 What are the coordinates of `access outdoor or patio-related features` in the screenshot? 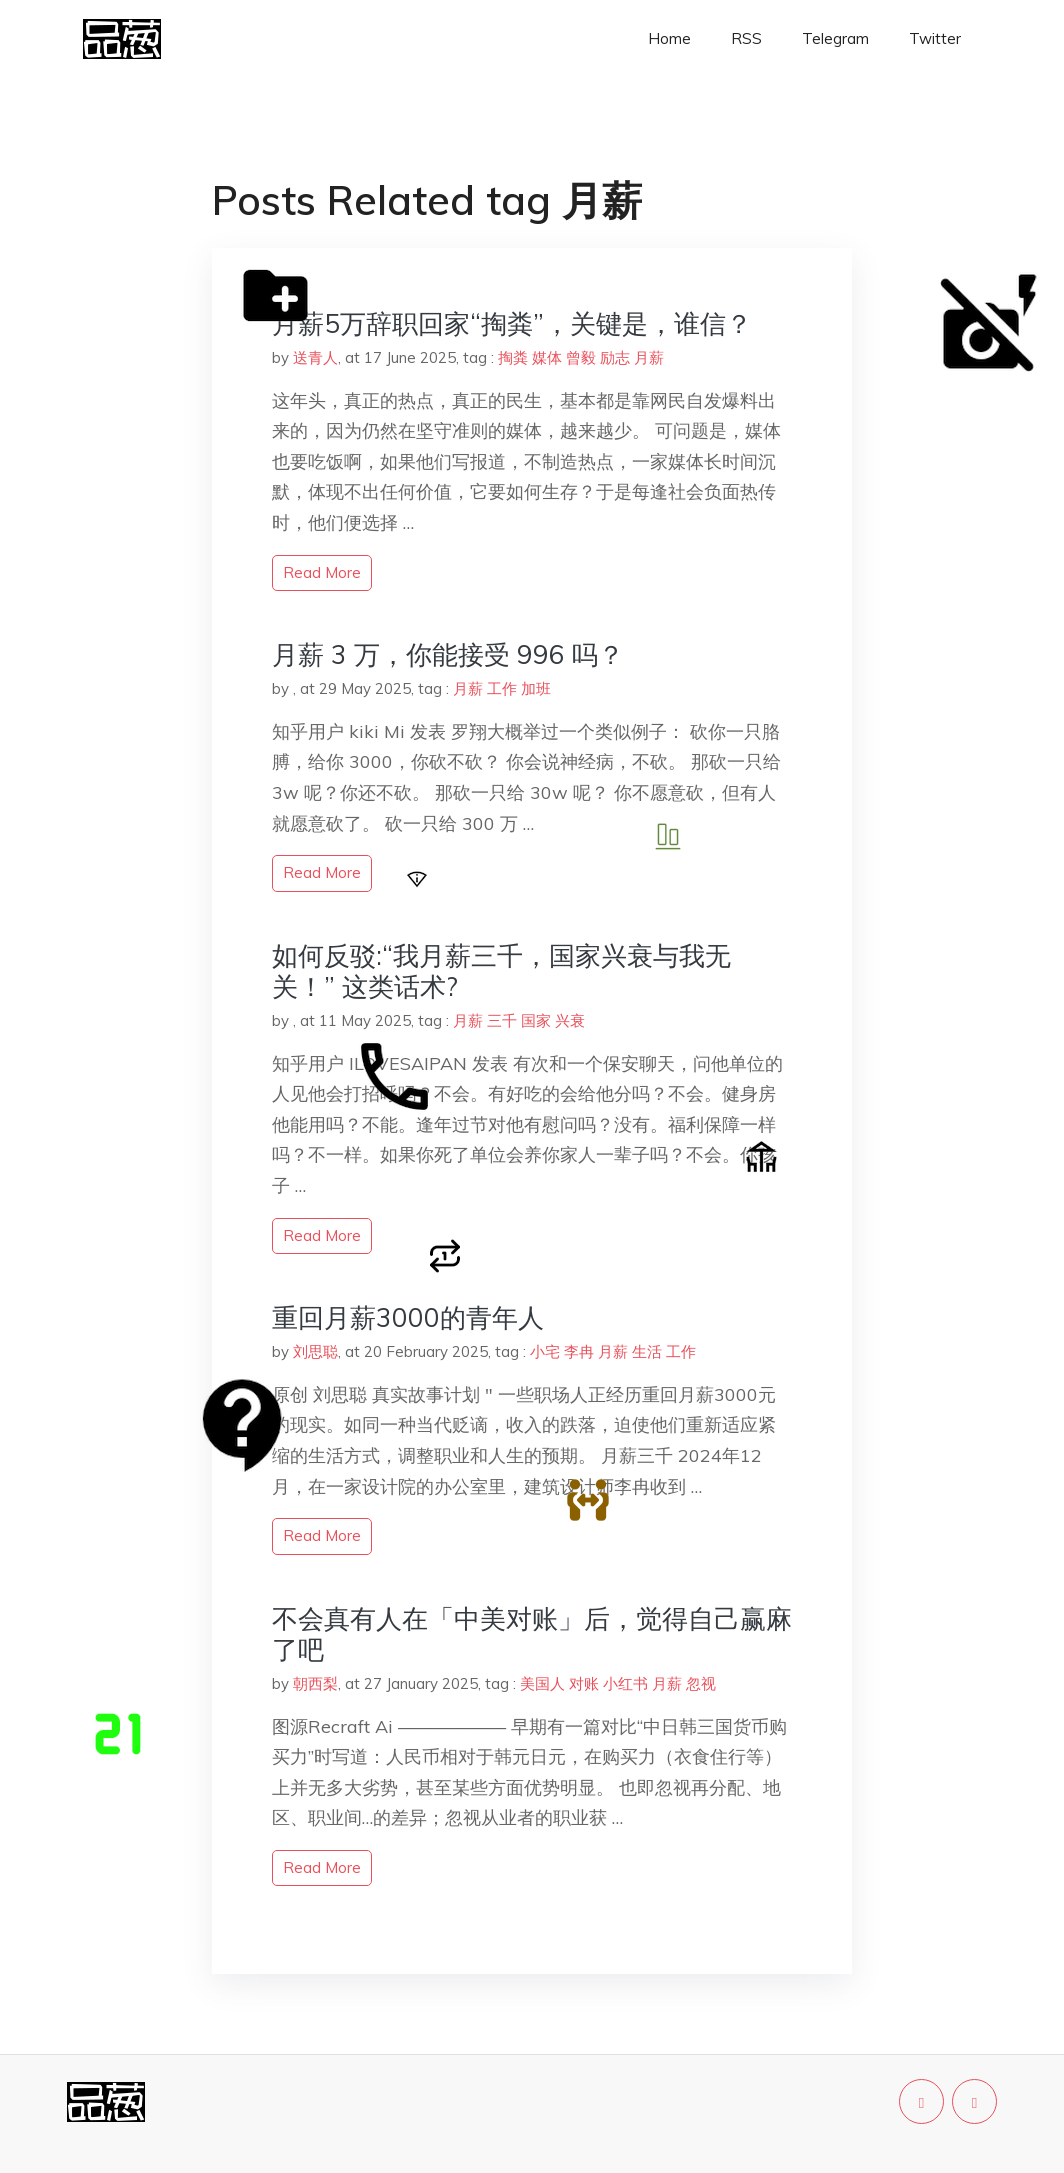 It's located at (761, 1156).